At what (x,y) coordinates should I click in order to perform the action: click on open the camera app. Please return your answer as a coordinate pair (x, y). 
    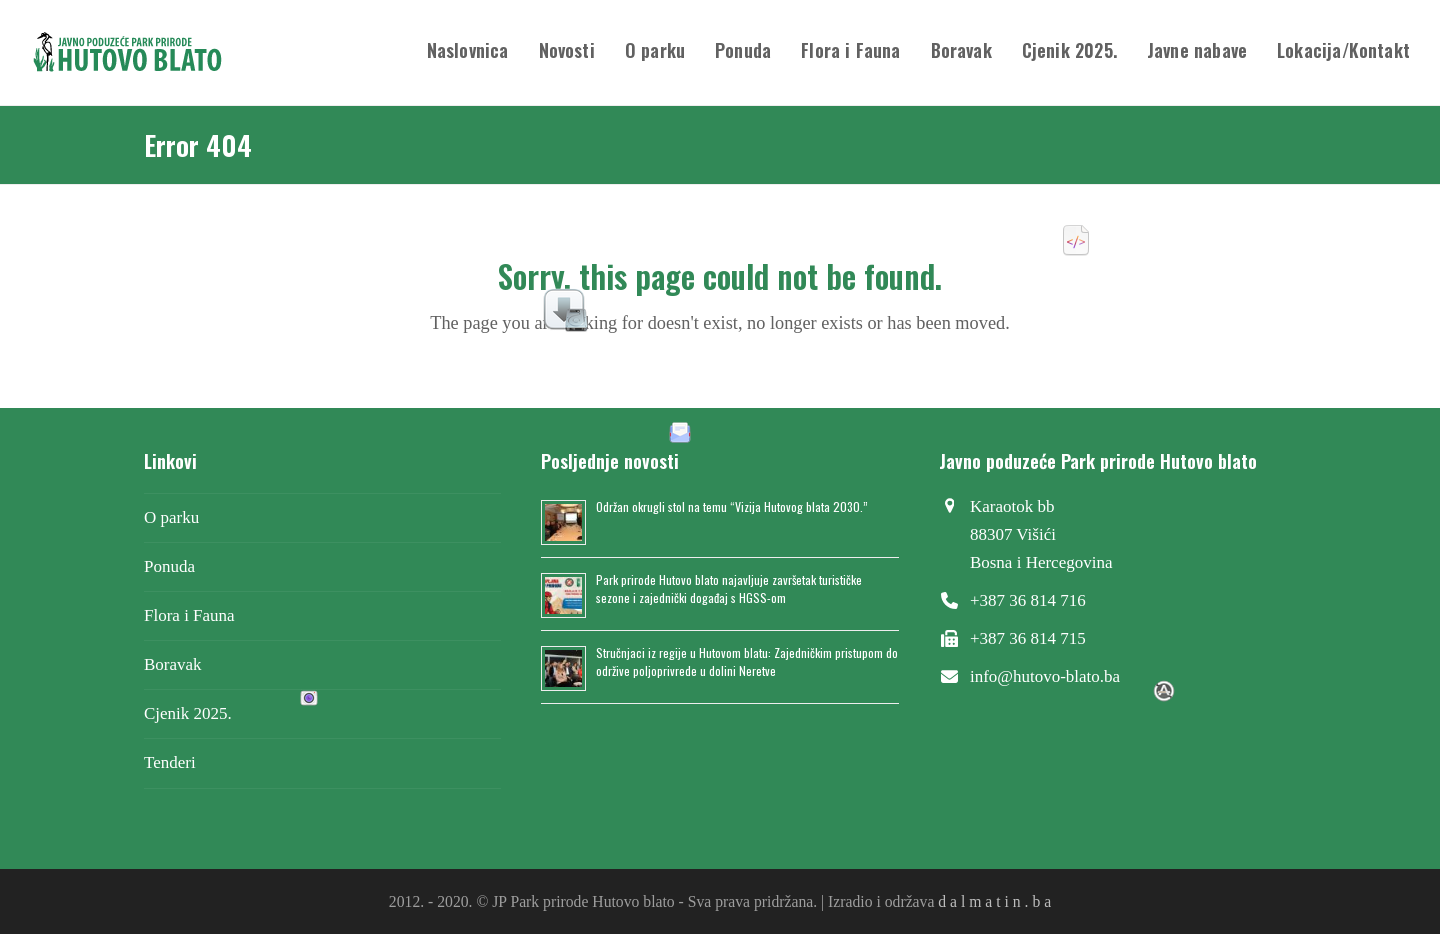
    Looking at the image, I should click on (309, 698).